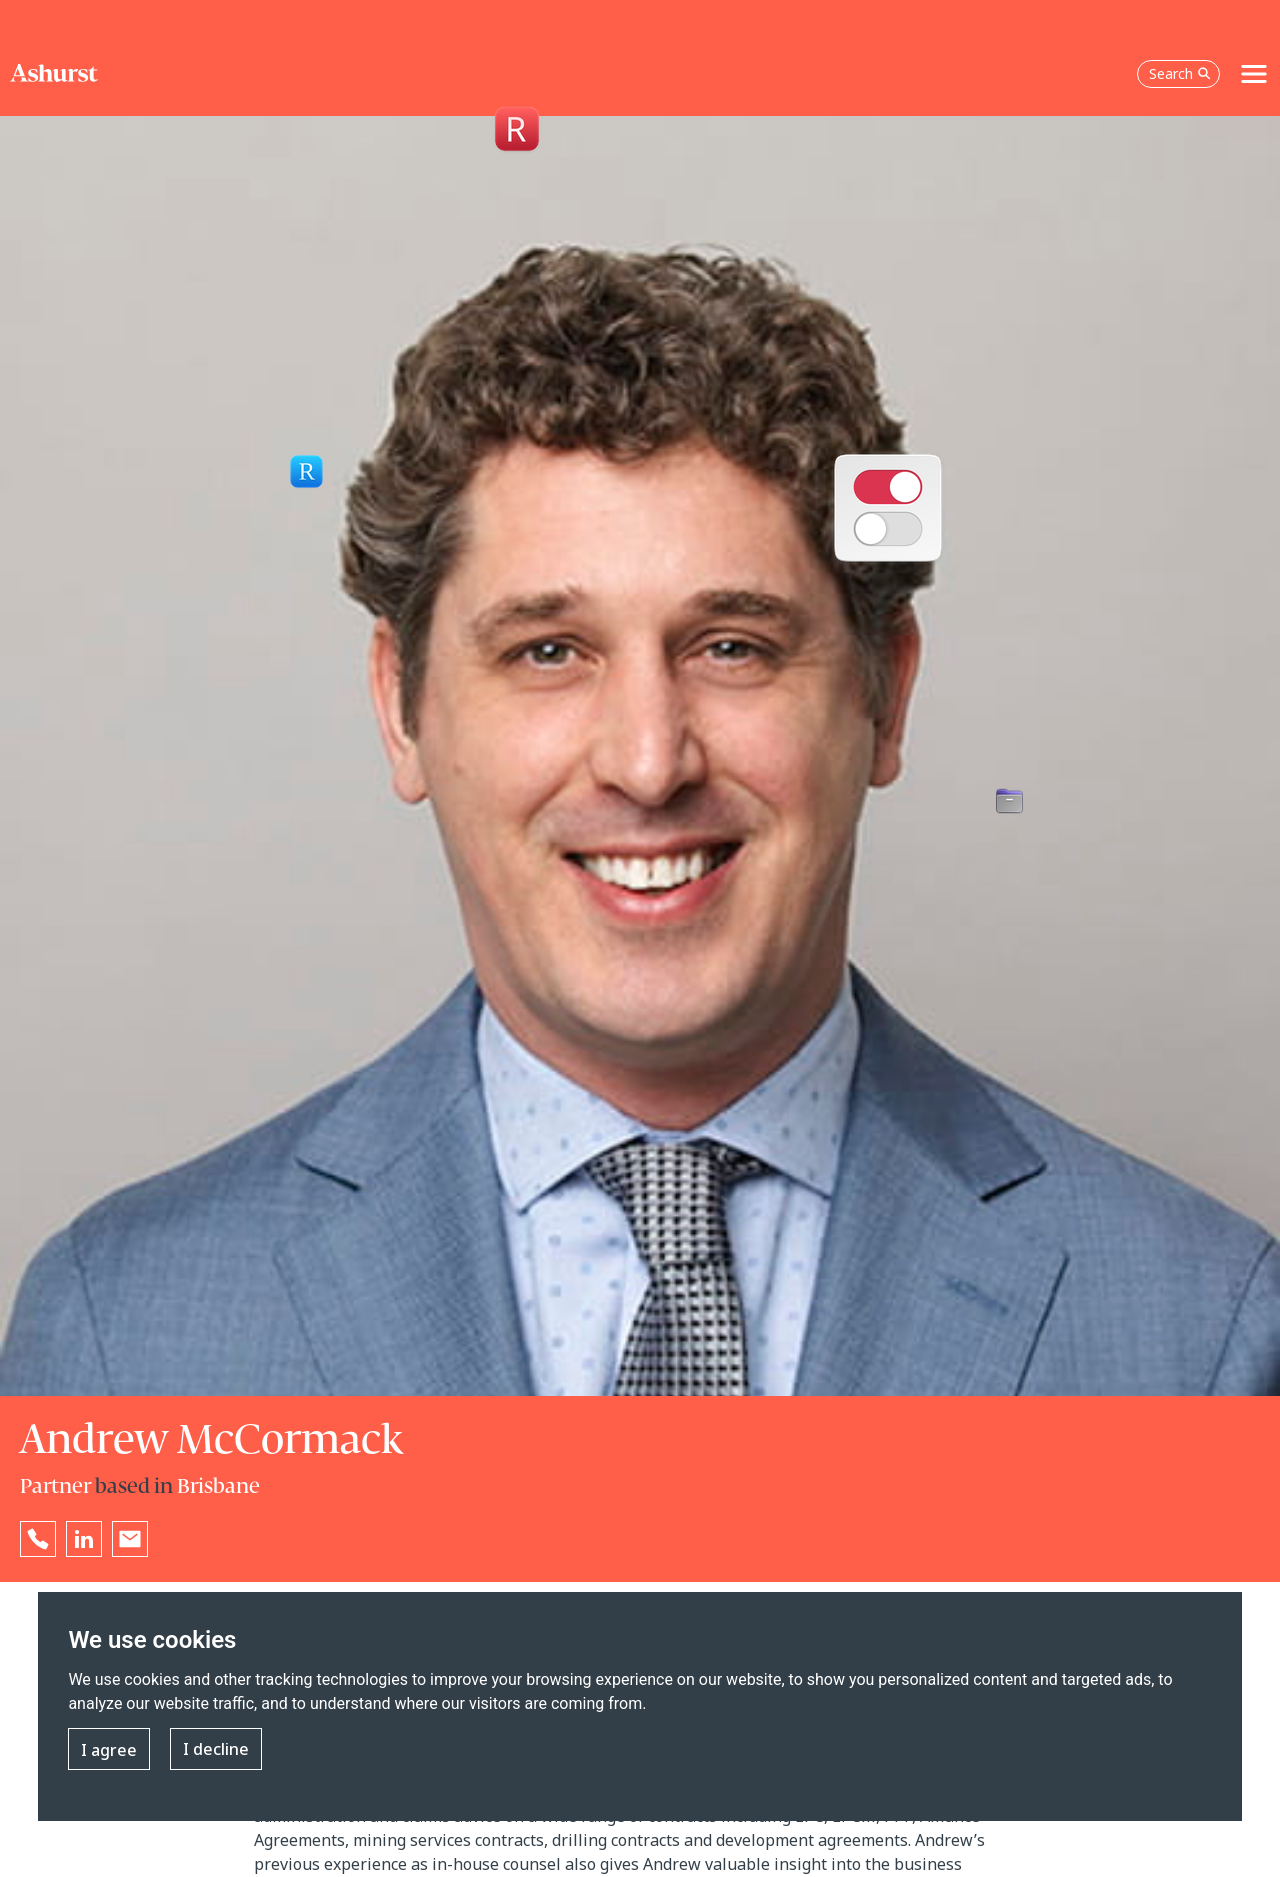 Image resolution: width=1280 pixels, height=1877 pixels. I want to click on open gnome tweaks to customize desktop settings, so click(888, 508).